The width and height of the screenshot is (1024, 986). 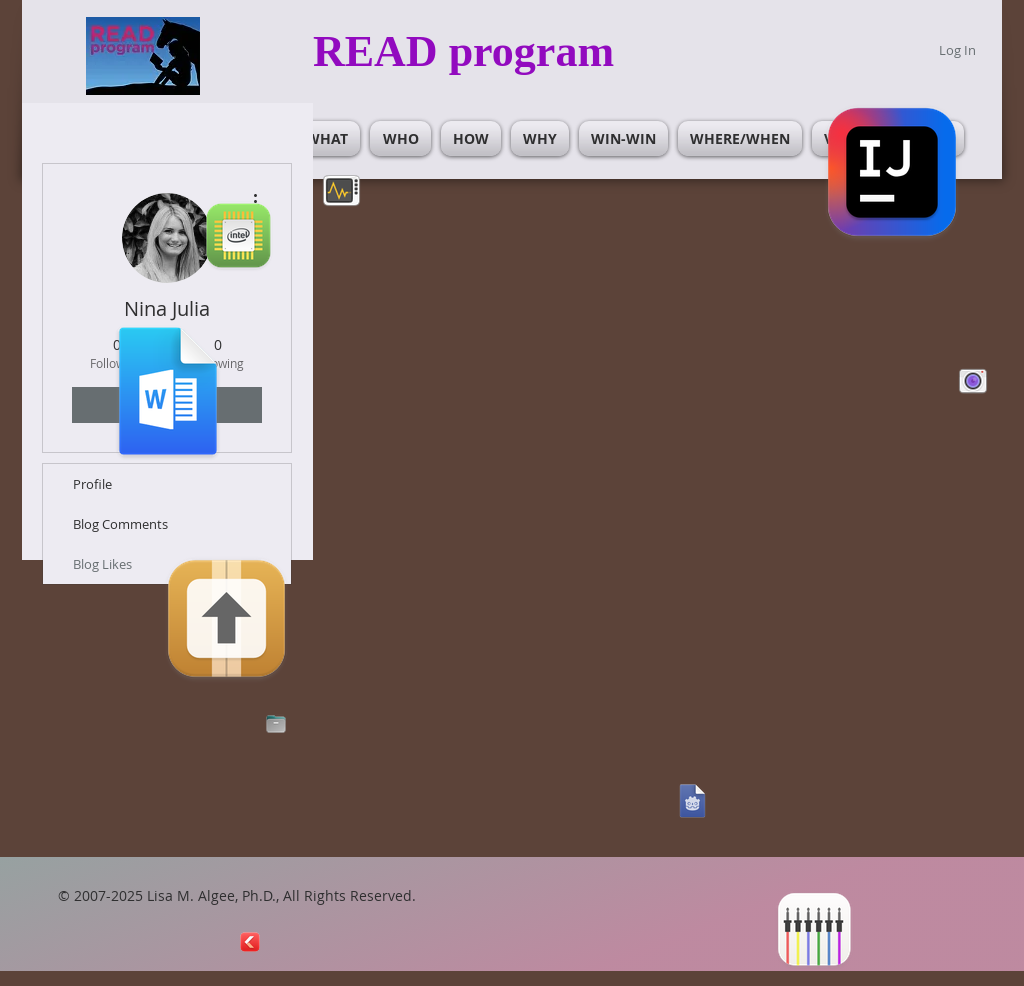 What do you see at coordinates (168, 391) in the screenshot?
I see `open a Microsoft Word document` at bounding box center [168, 391].